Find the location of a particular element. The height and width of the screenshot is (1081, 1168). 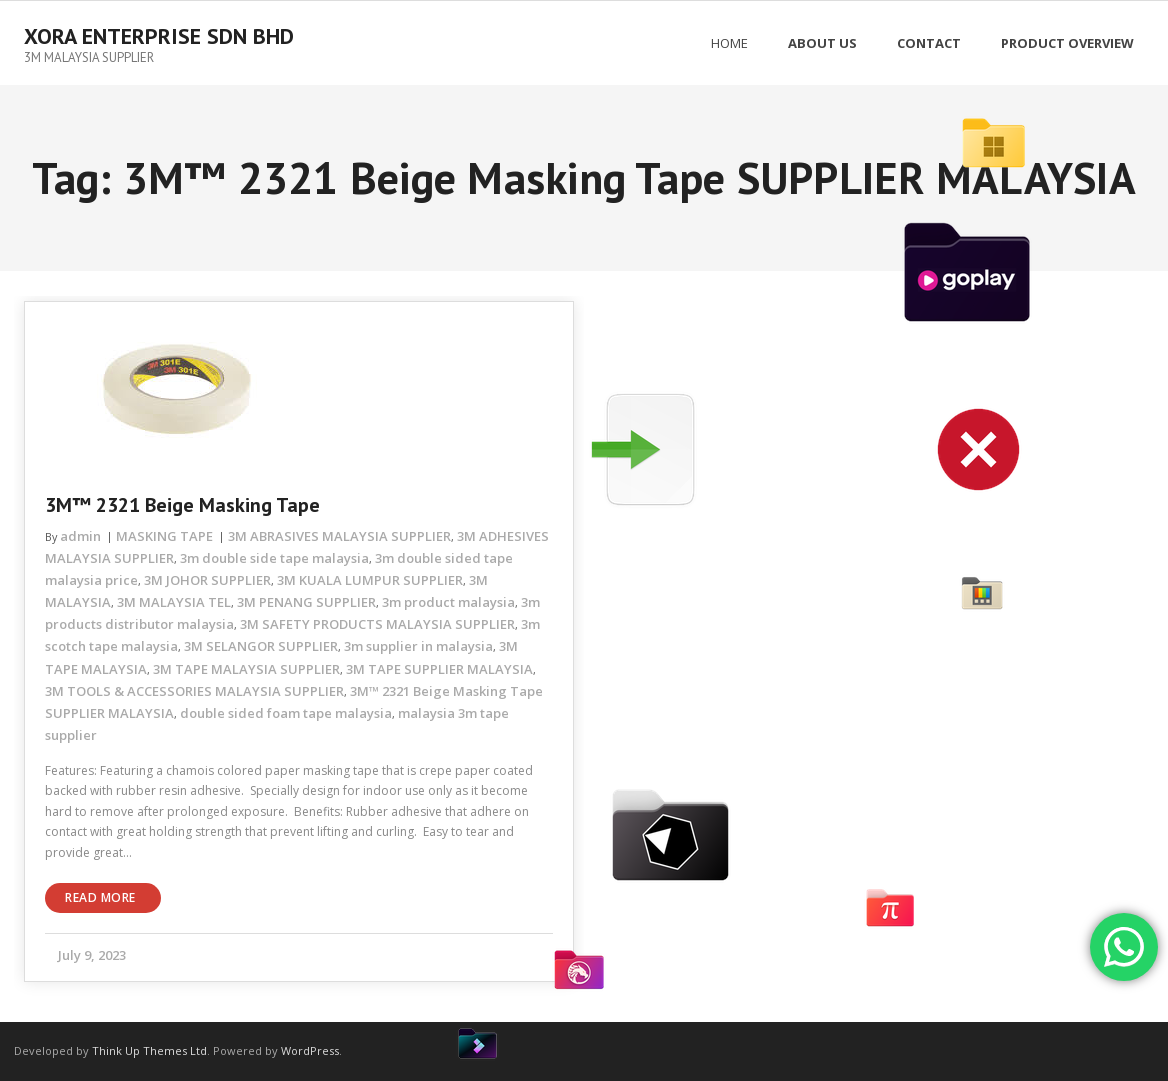

open PowerToys settings folder is located at coordinates (982, 594).